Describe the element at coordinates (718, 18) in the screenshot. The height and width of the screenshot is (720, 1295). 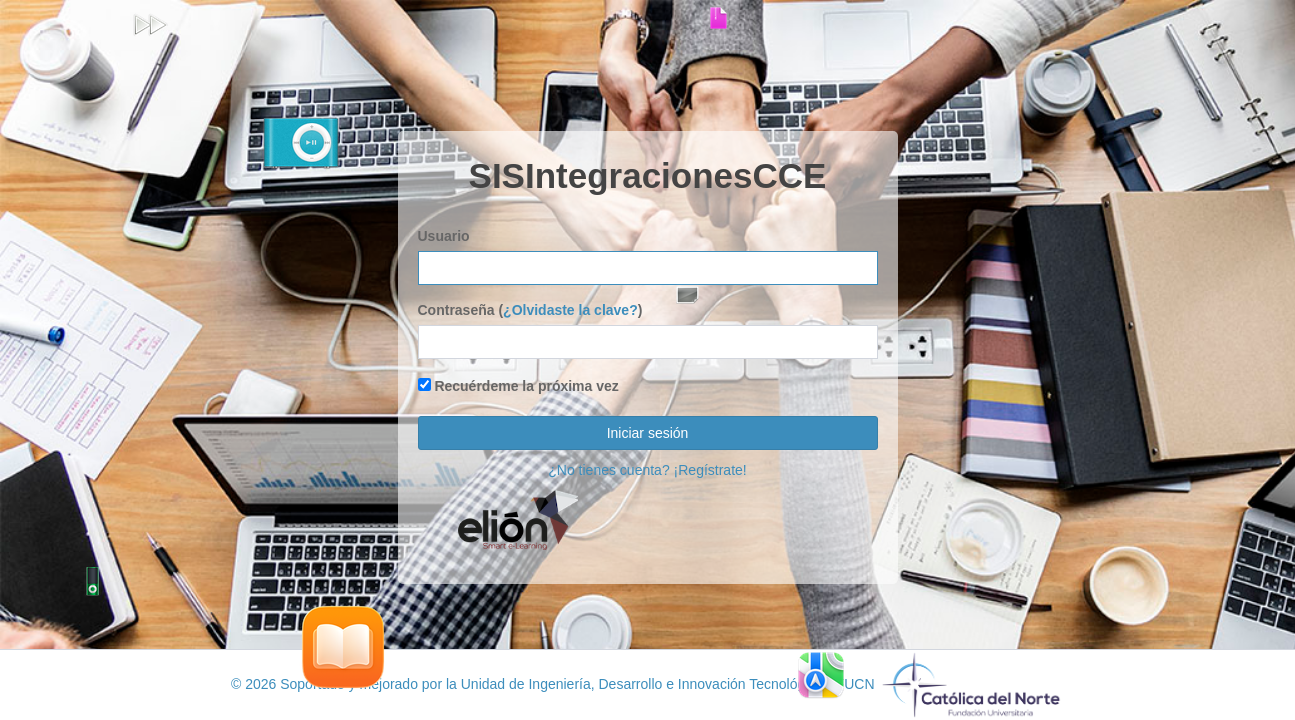
I see `open a compressed RAR archive file` at that location.